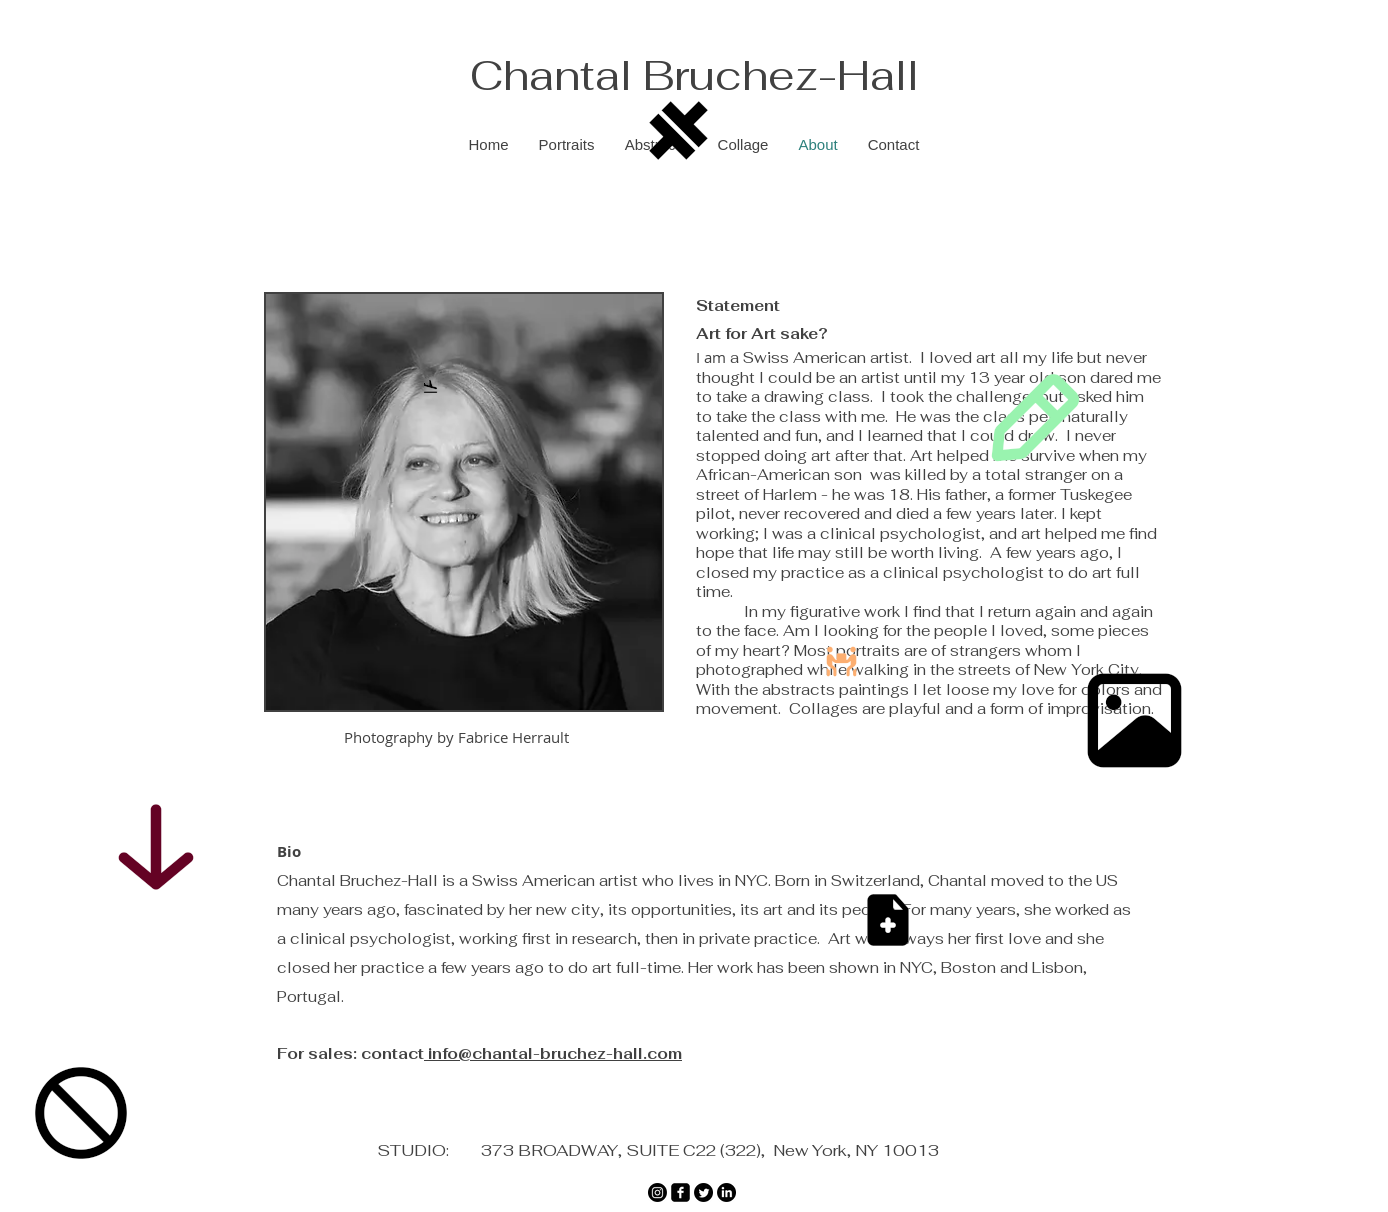 The height and width of the screenshot is (1212, 1388). What do you see at coordinates (888, 920) in the screenshot?
I see `create a new file` at bounding box center [888, 920].